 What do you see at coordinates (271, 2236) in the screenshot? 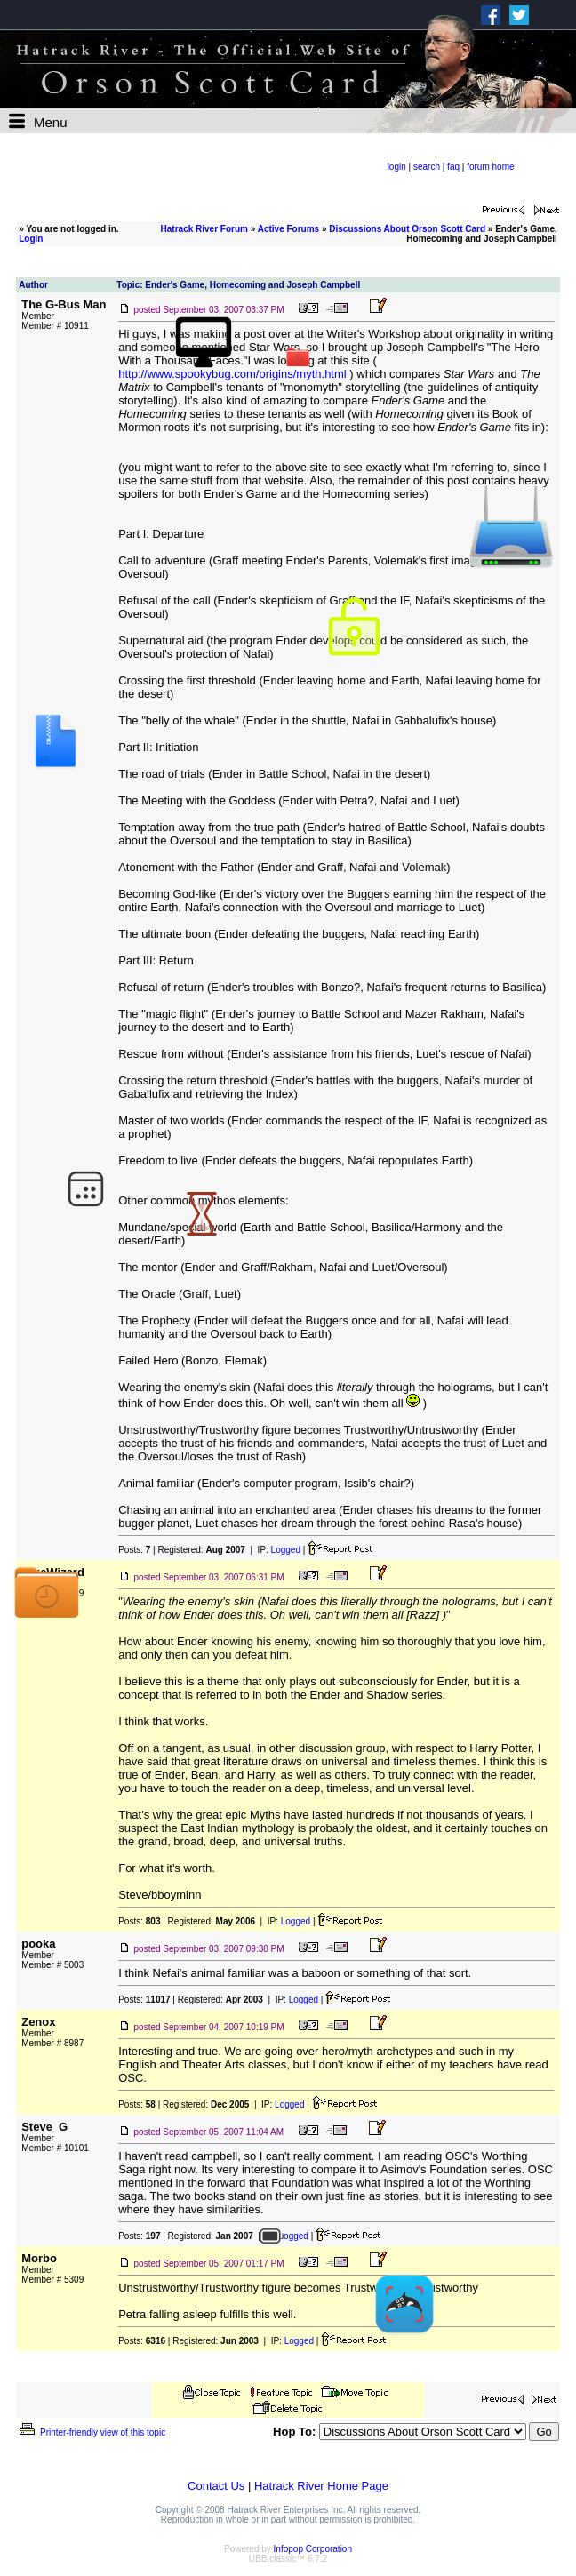
I see `indicates current battery level` at bounding box center [271, 2236].